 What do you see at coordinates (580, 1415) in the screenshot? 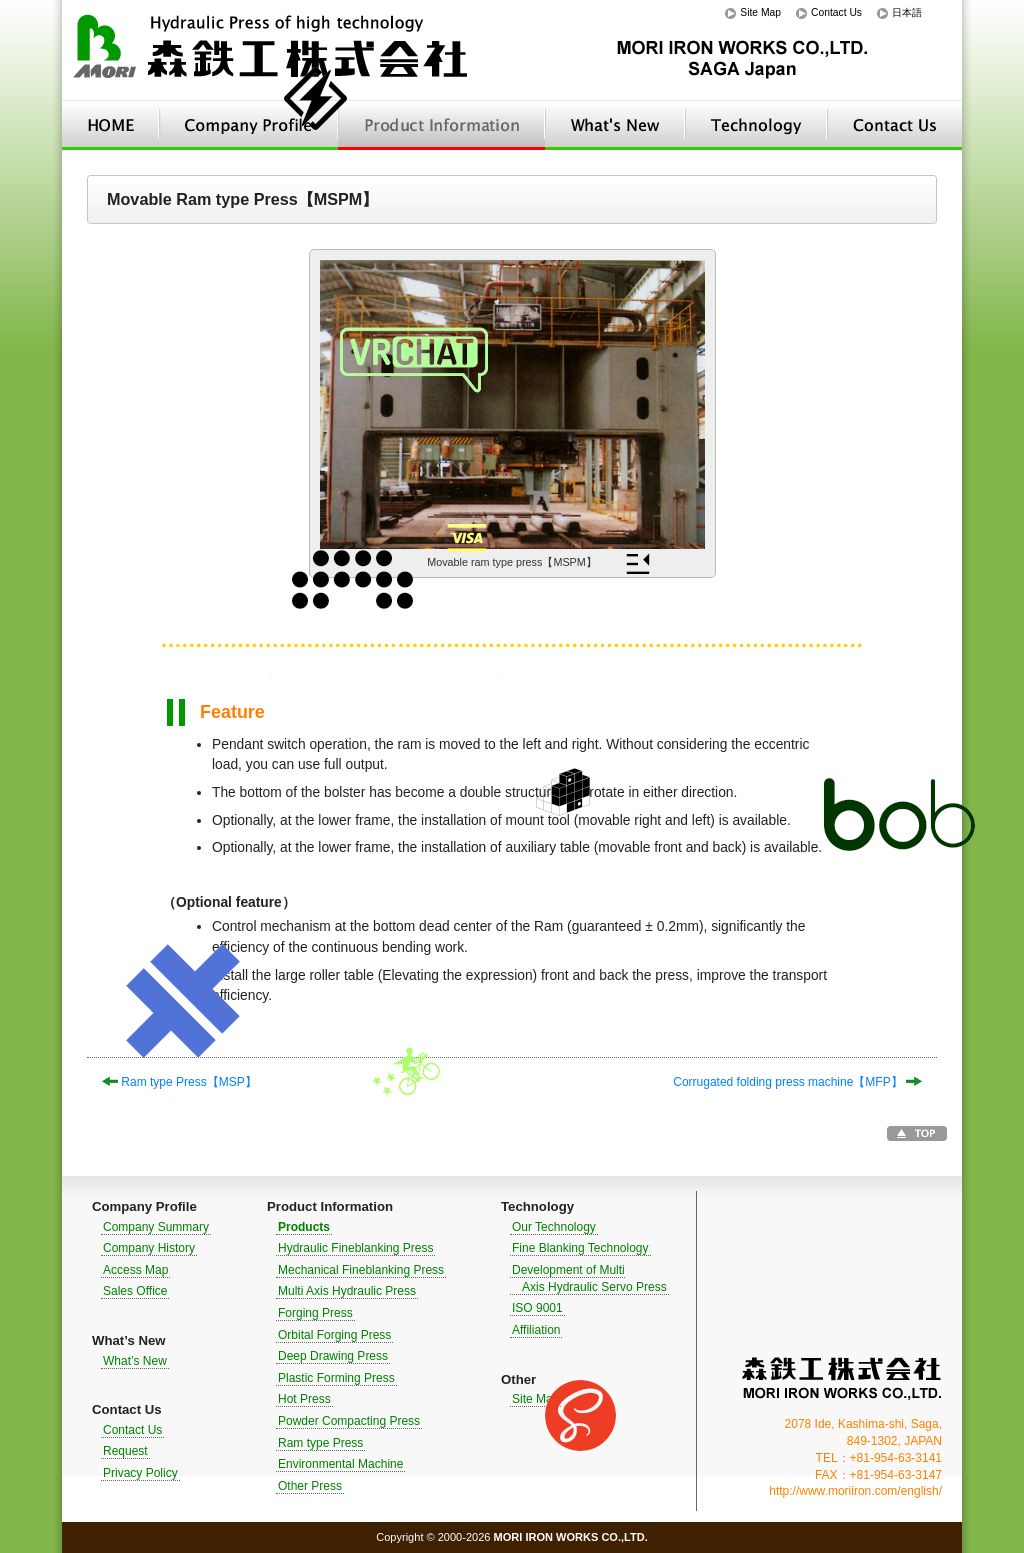
I see `sass css preprocessor logo` at bounding box center [580, 1415].